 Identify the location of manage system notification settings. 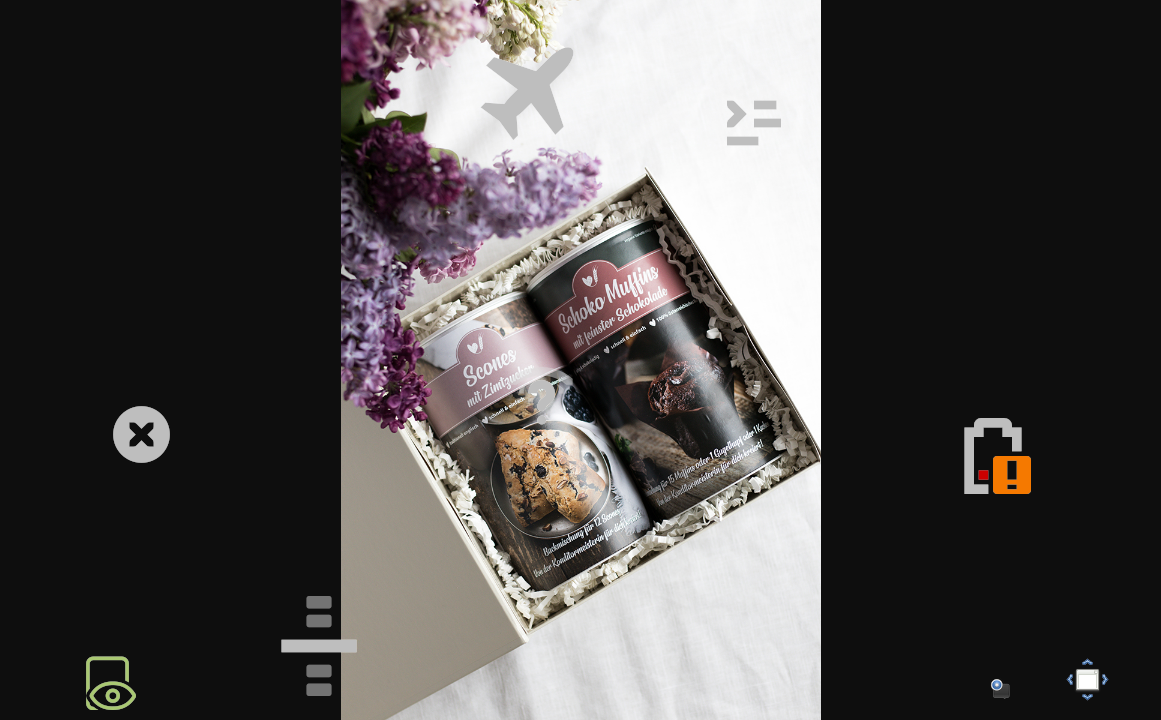
(1000, 688).